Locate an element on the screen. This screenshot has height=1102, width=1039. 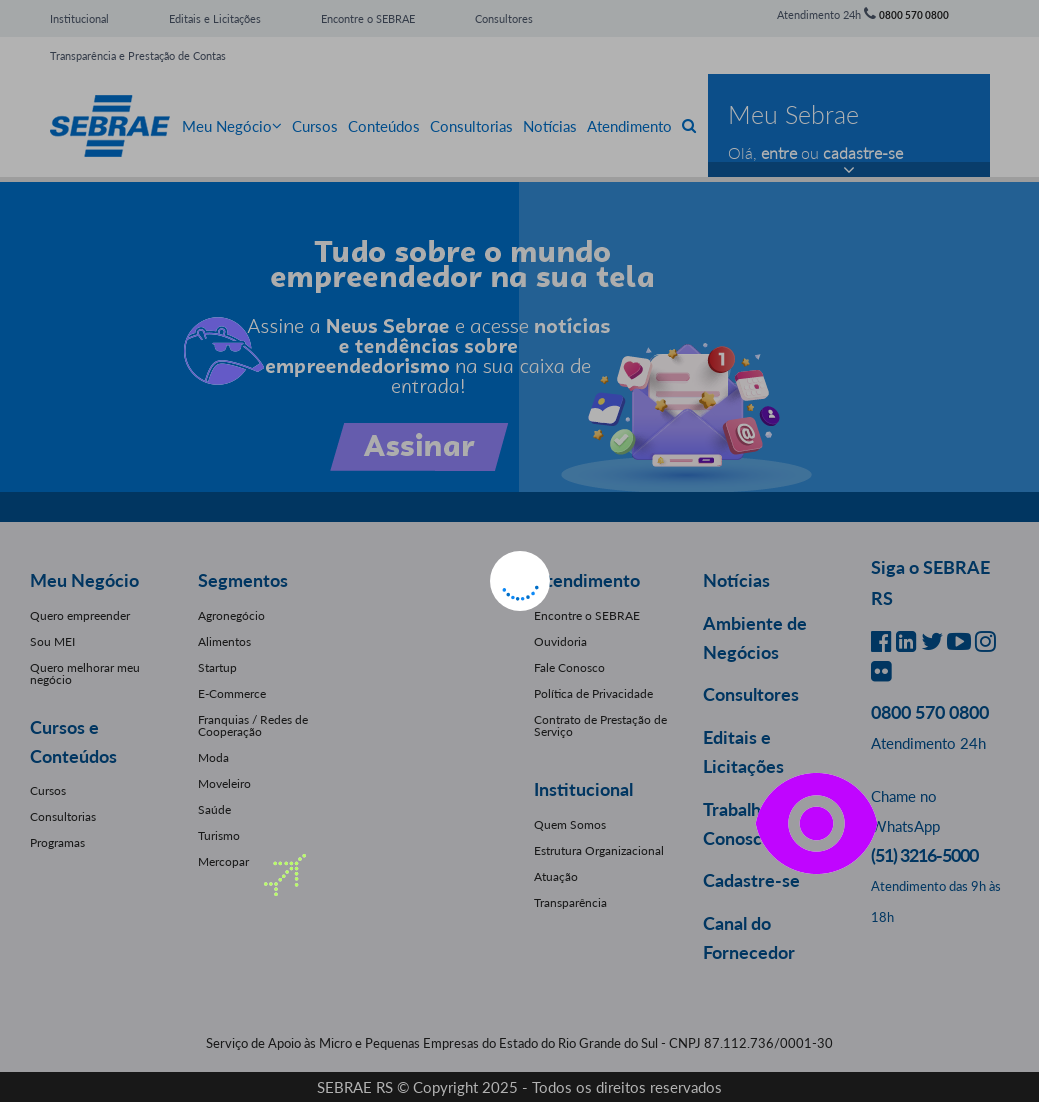
open Qodo AI code assistant is located at coordinates (224, 351).